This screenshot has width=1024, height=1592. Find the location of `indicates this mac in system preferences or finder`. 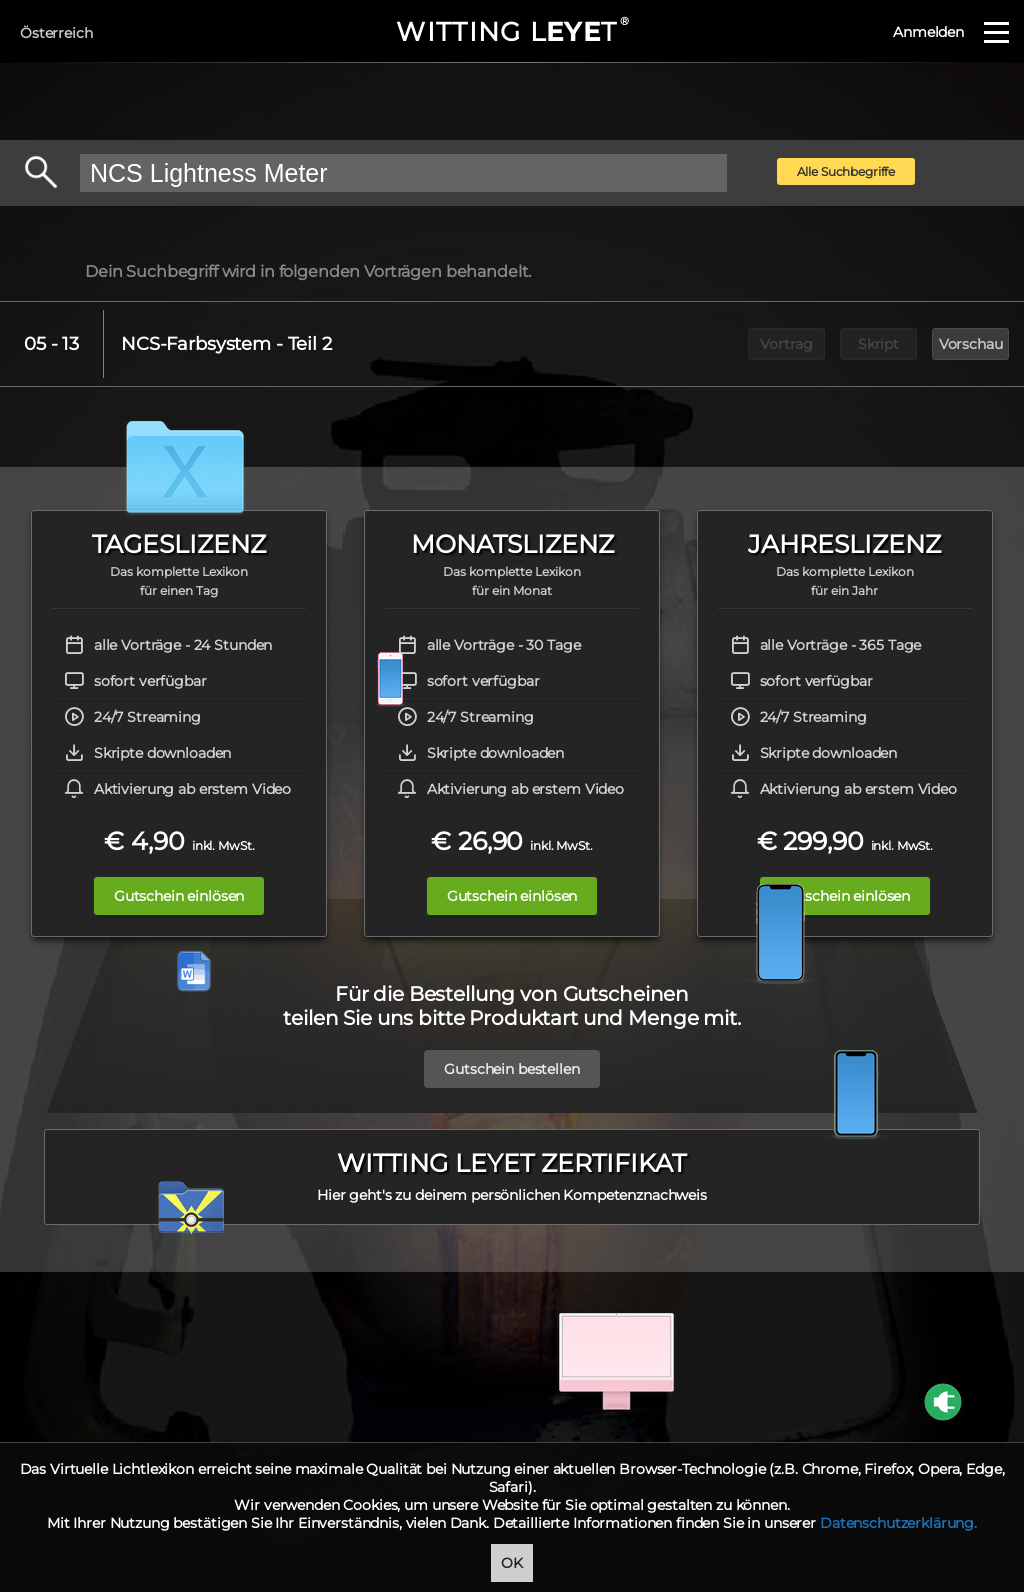

indicates this mac in system preferences or finder is located at coordinates (616, 1359).